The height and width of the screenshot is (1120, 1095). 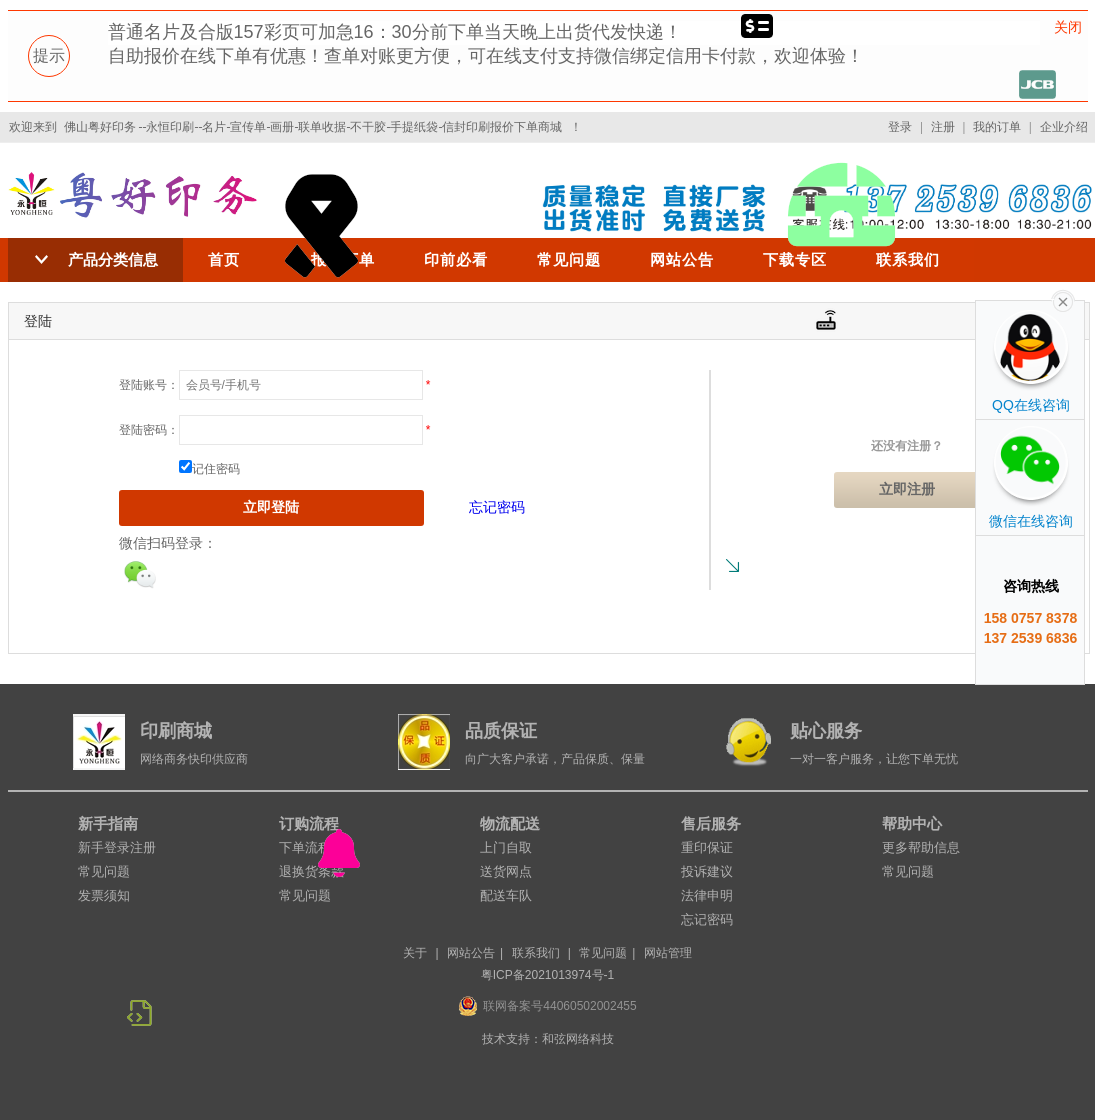 I want to click on view or manage payment methods, so click(x=757, y=26).